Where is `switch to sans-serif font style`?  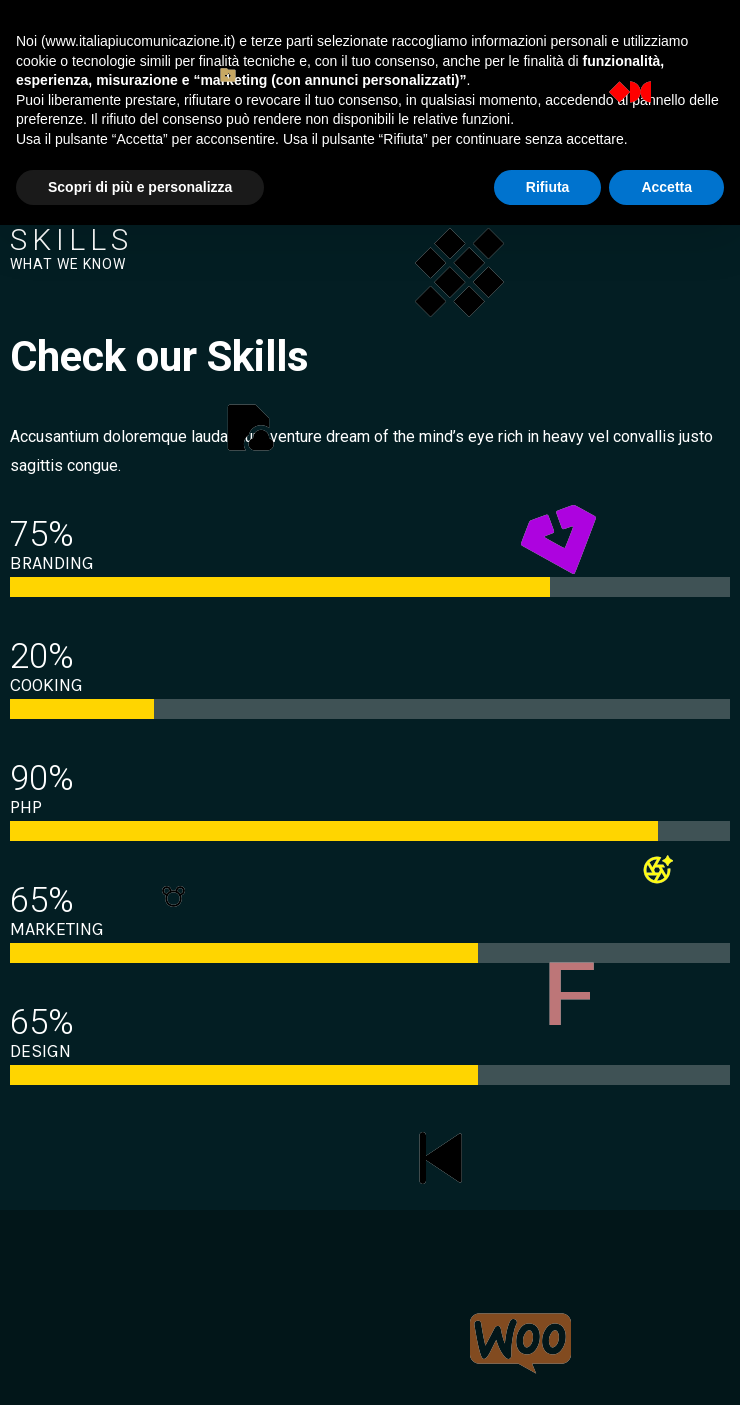 switch to sans-serif font style is located at coordinates (568, 992).